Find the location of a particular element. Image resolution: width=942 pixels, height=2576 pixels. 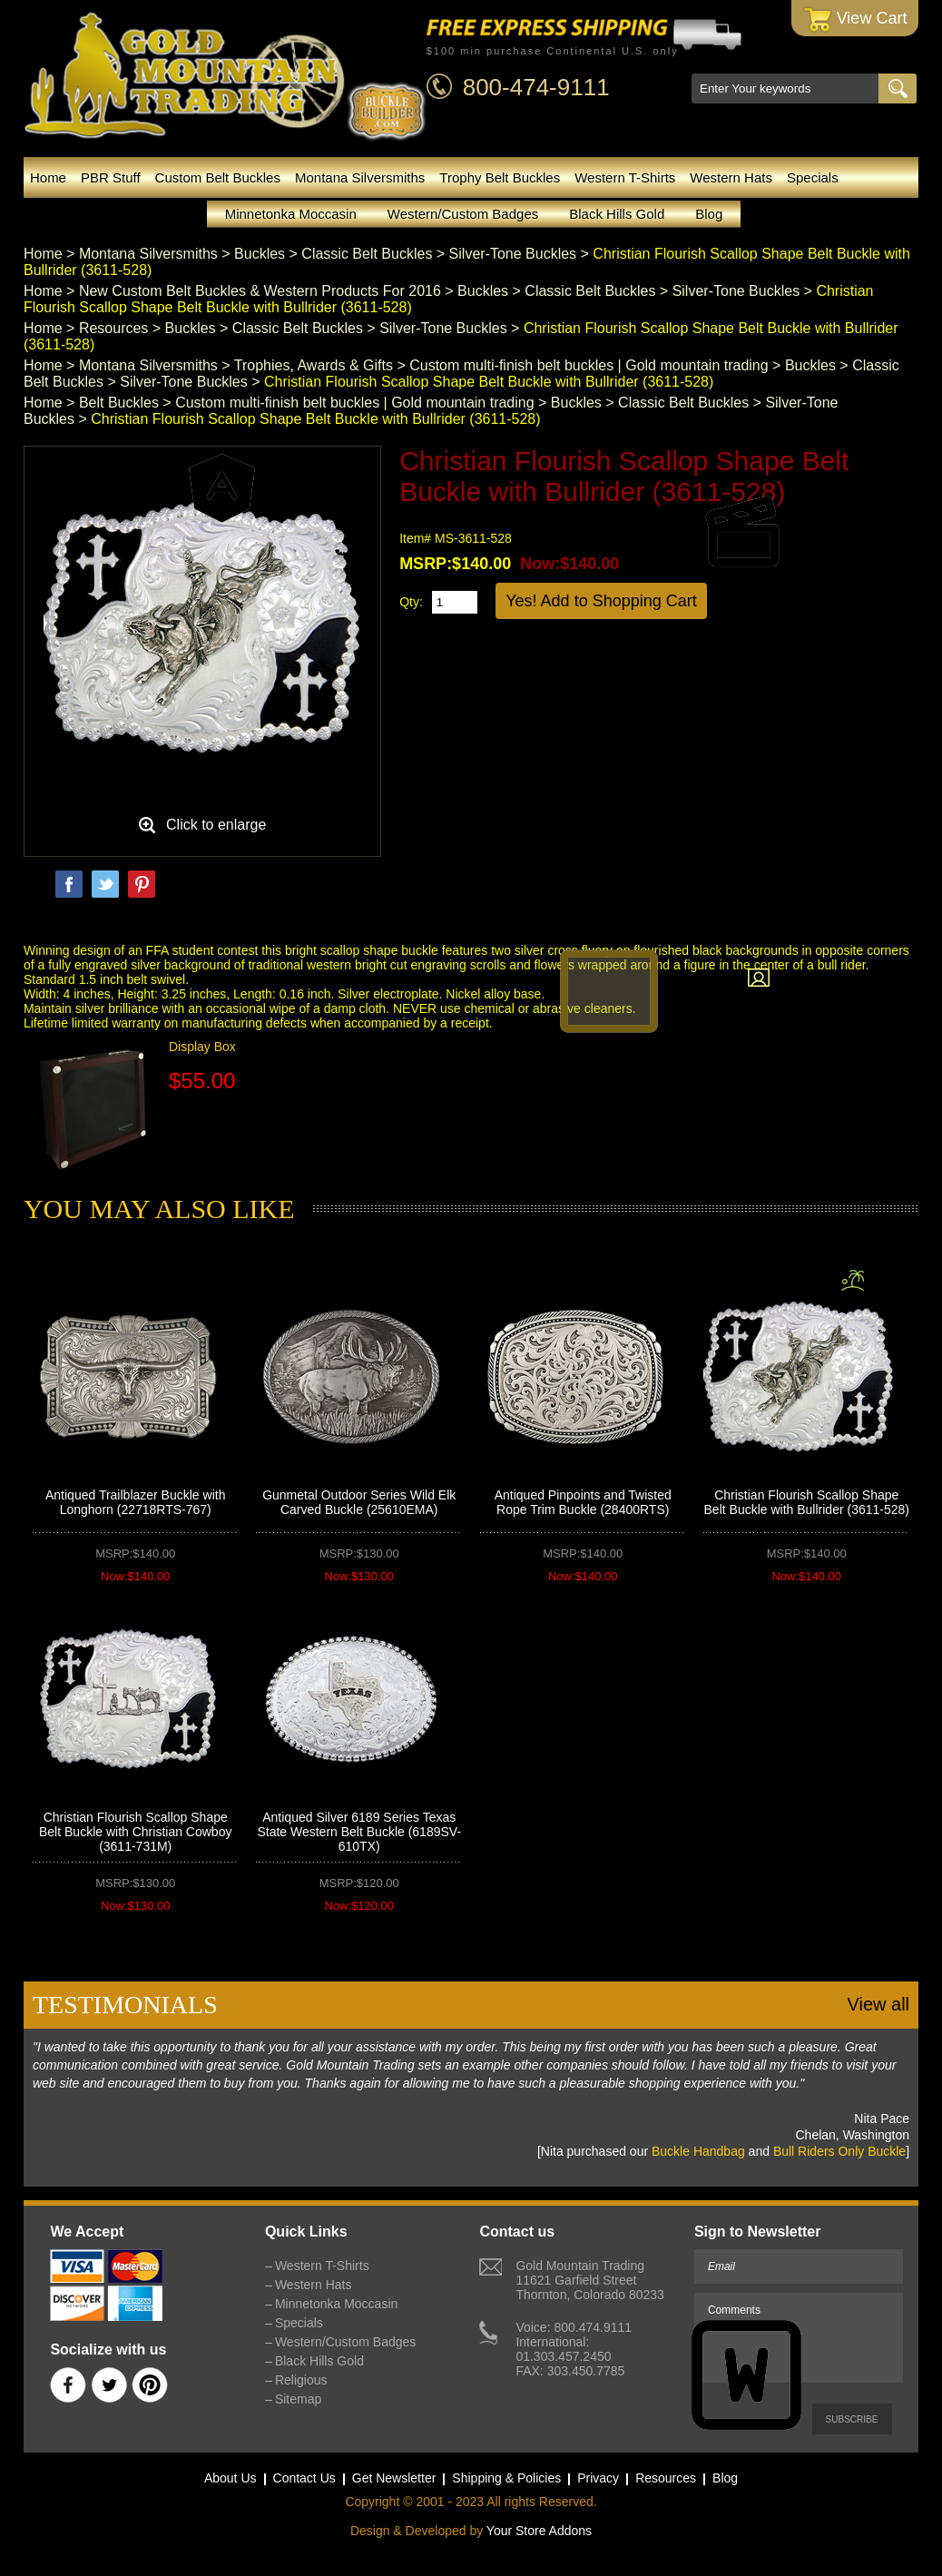

represents a container or frame element is located at coordinates (609, 991).